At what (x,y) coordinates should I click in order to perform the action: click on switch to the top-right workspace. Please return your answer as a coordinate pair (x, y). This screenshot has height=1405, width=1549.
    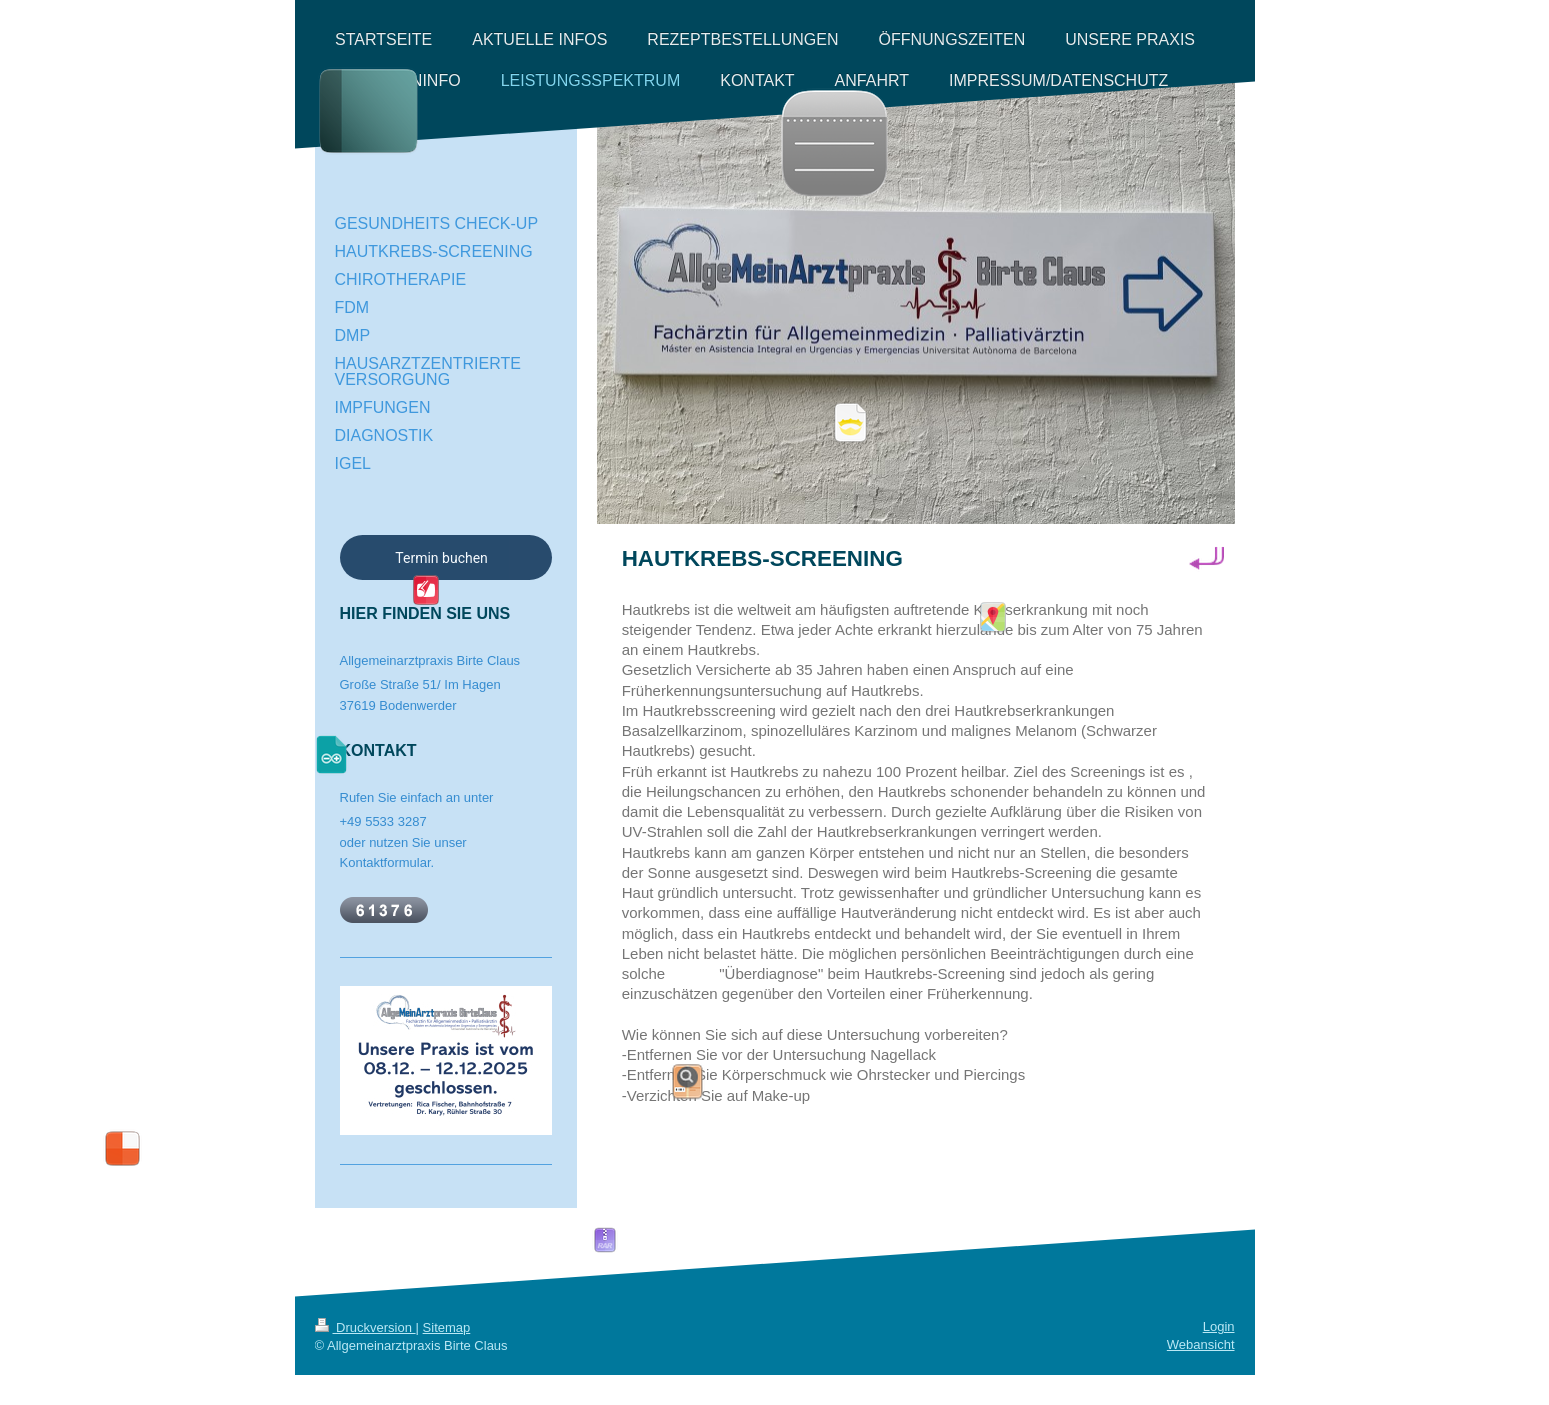
    Looking at the image, I should click on (122, 1148).